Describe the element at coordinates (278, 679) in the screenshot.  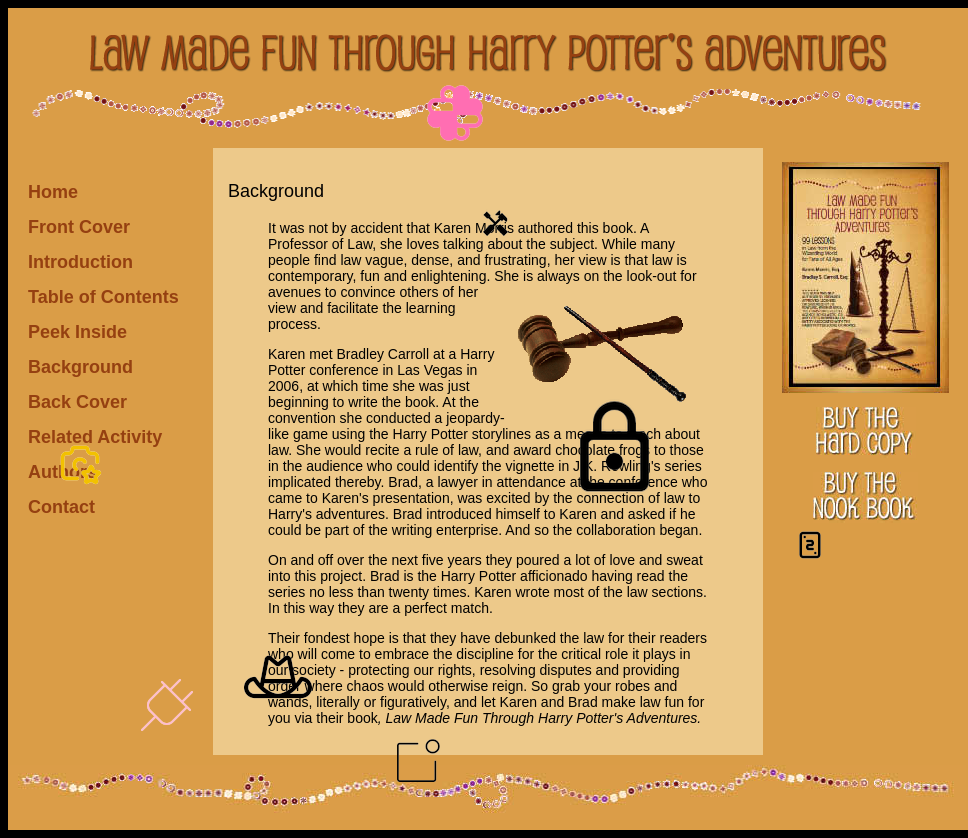
I see `select cowboy hat avatar or profile accessory` at that location.